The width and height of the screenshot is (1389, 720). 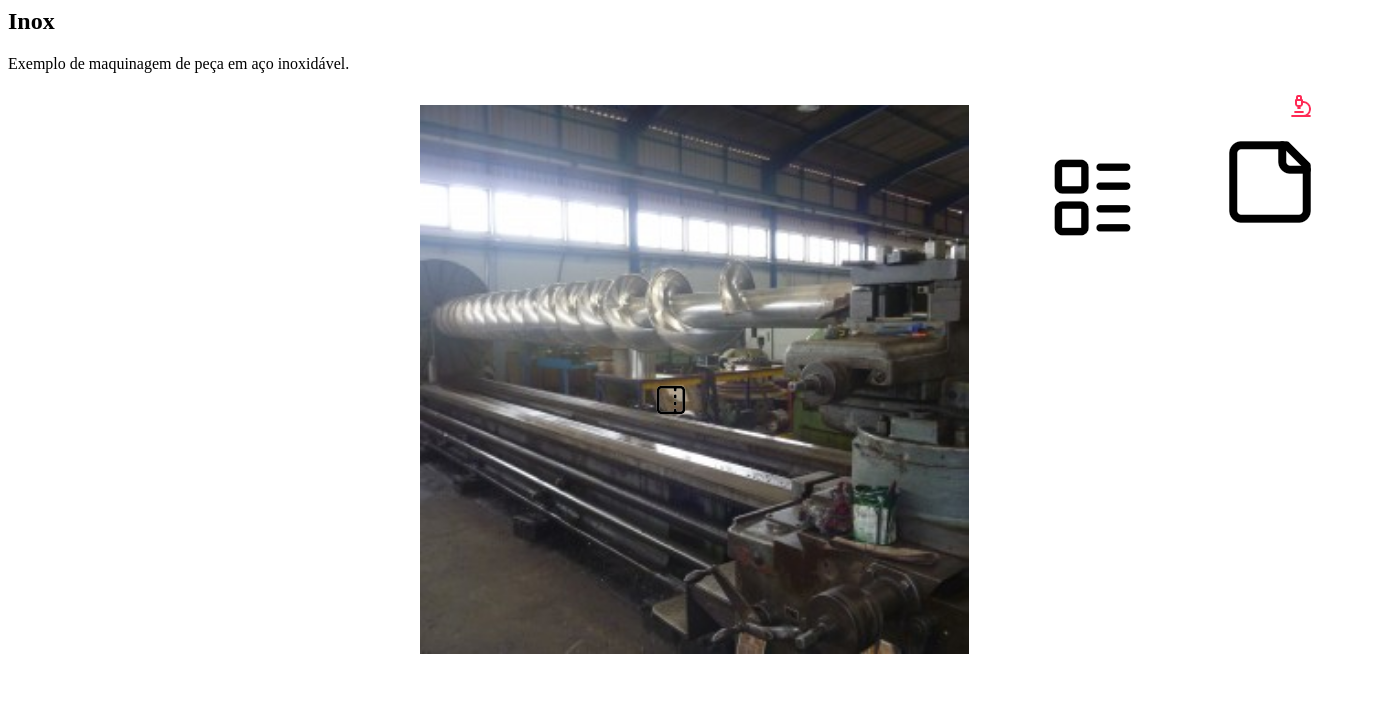 What do you see at coordinates (1270, 182) in the screenshot?
I see `create a new note` at bounding box center [1270, 182].